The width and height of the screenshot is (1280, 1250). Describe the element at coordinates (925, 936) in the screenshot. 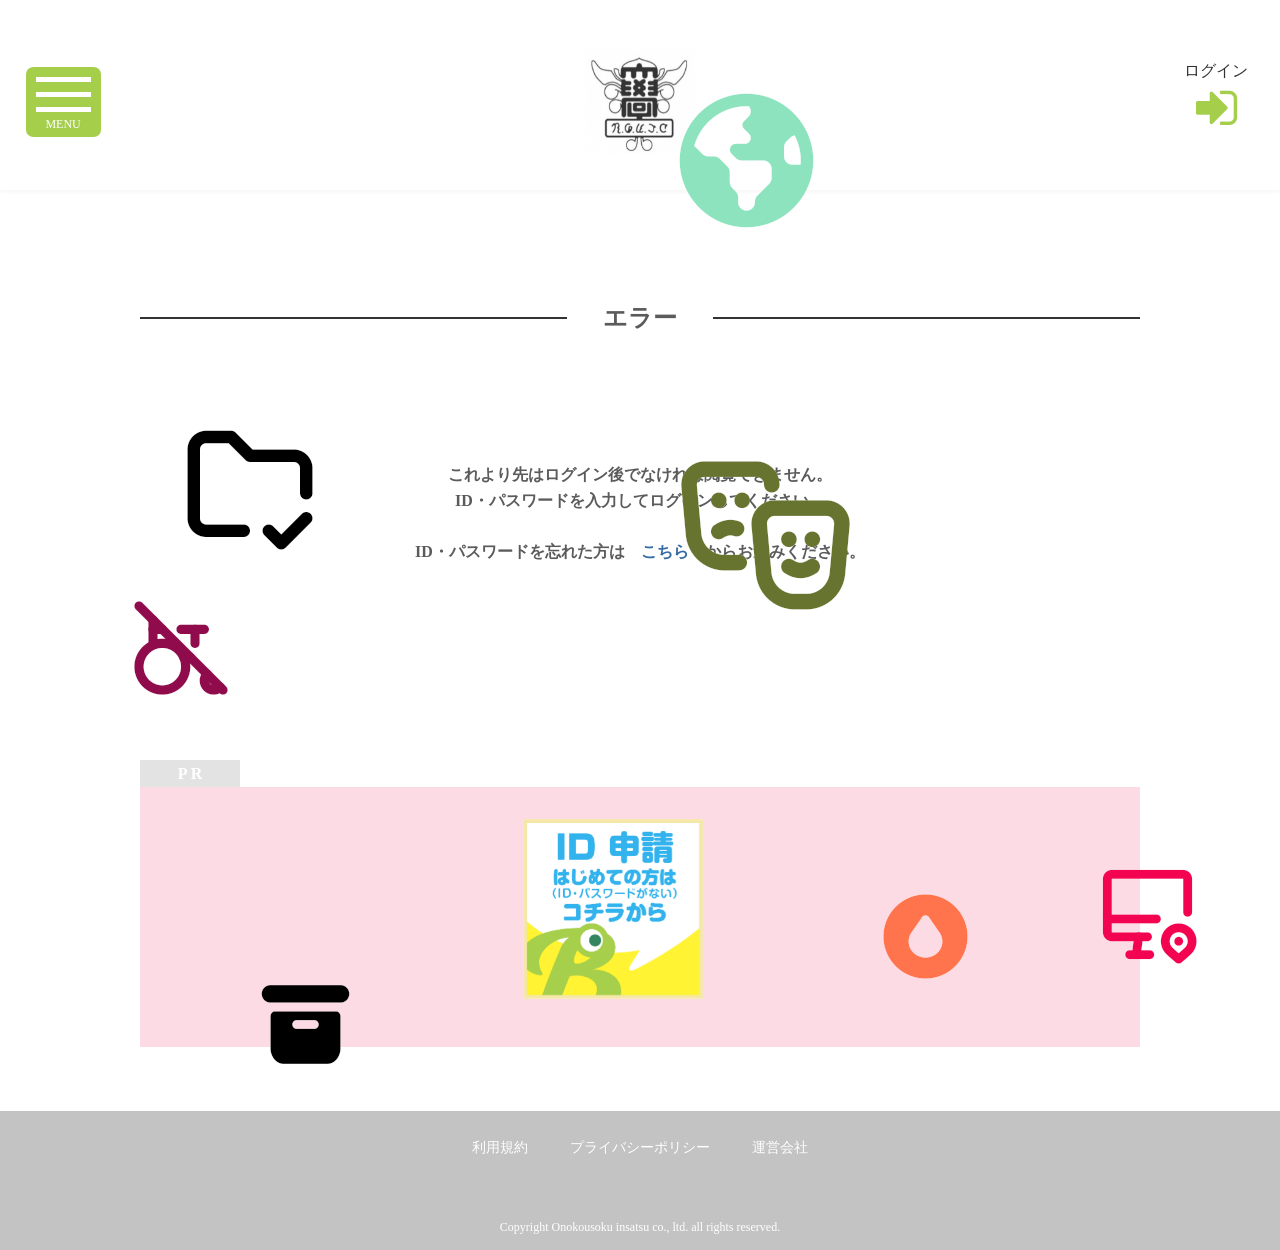

I see `adjust color or ink settings` at that location.